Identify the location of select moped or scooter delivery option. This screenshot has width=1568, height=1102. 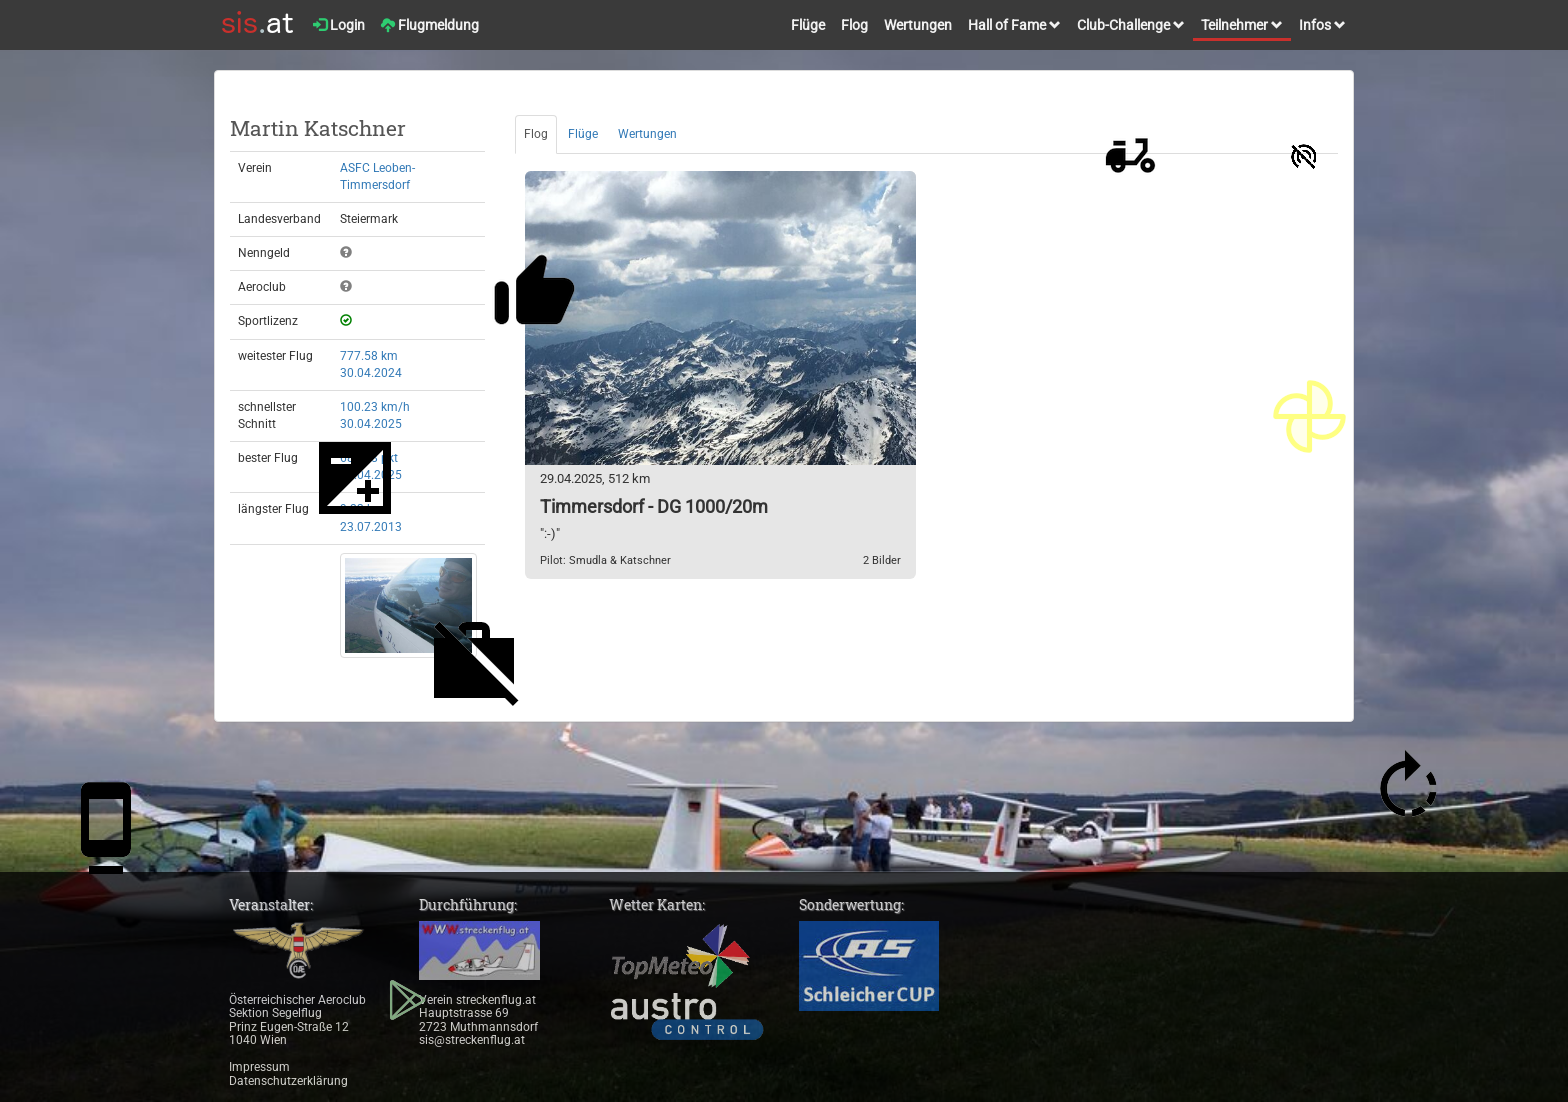
(1130, 155).